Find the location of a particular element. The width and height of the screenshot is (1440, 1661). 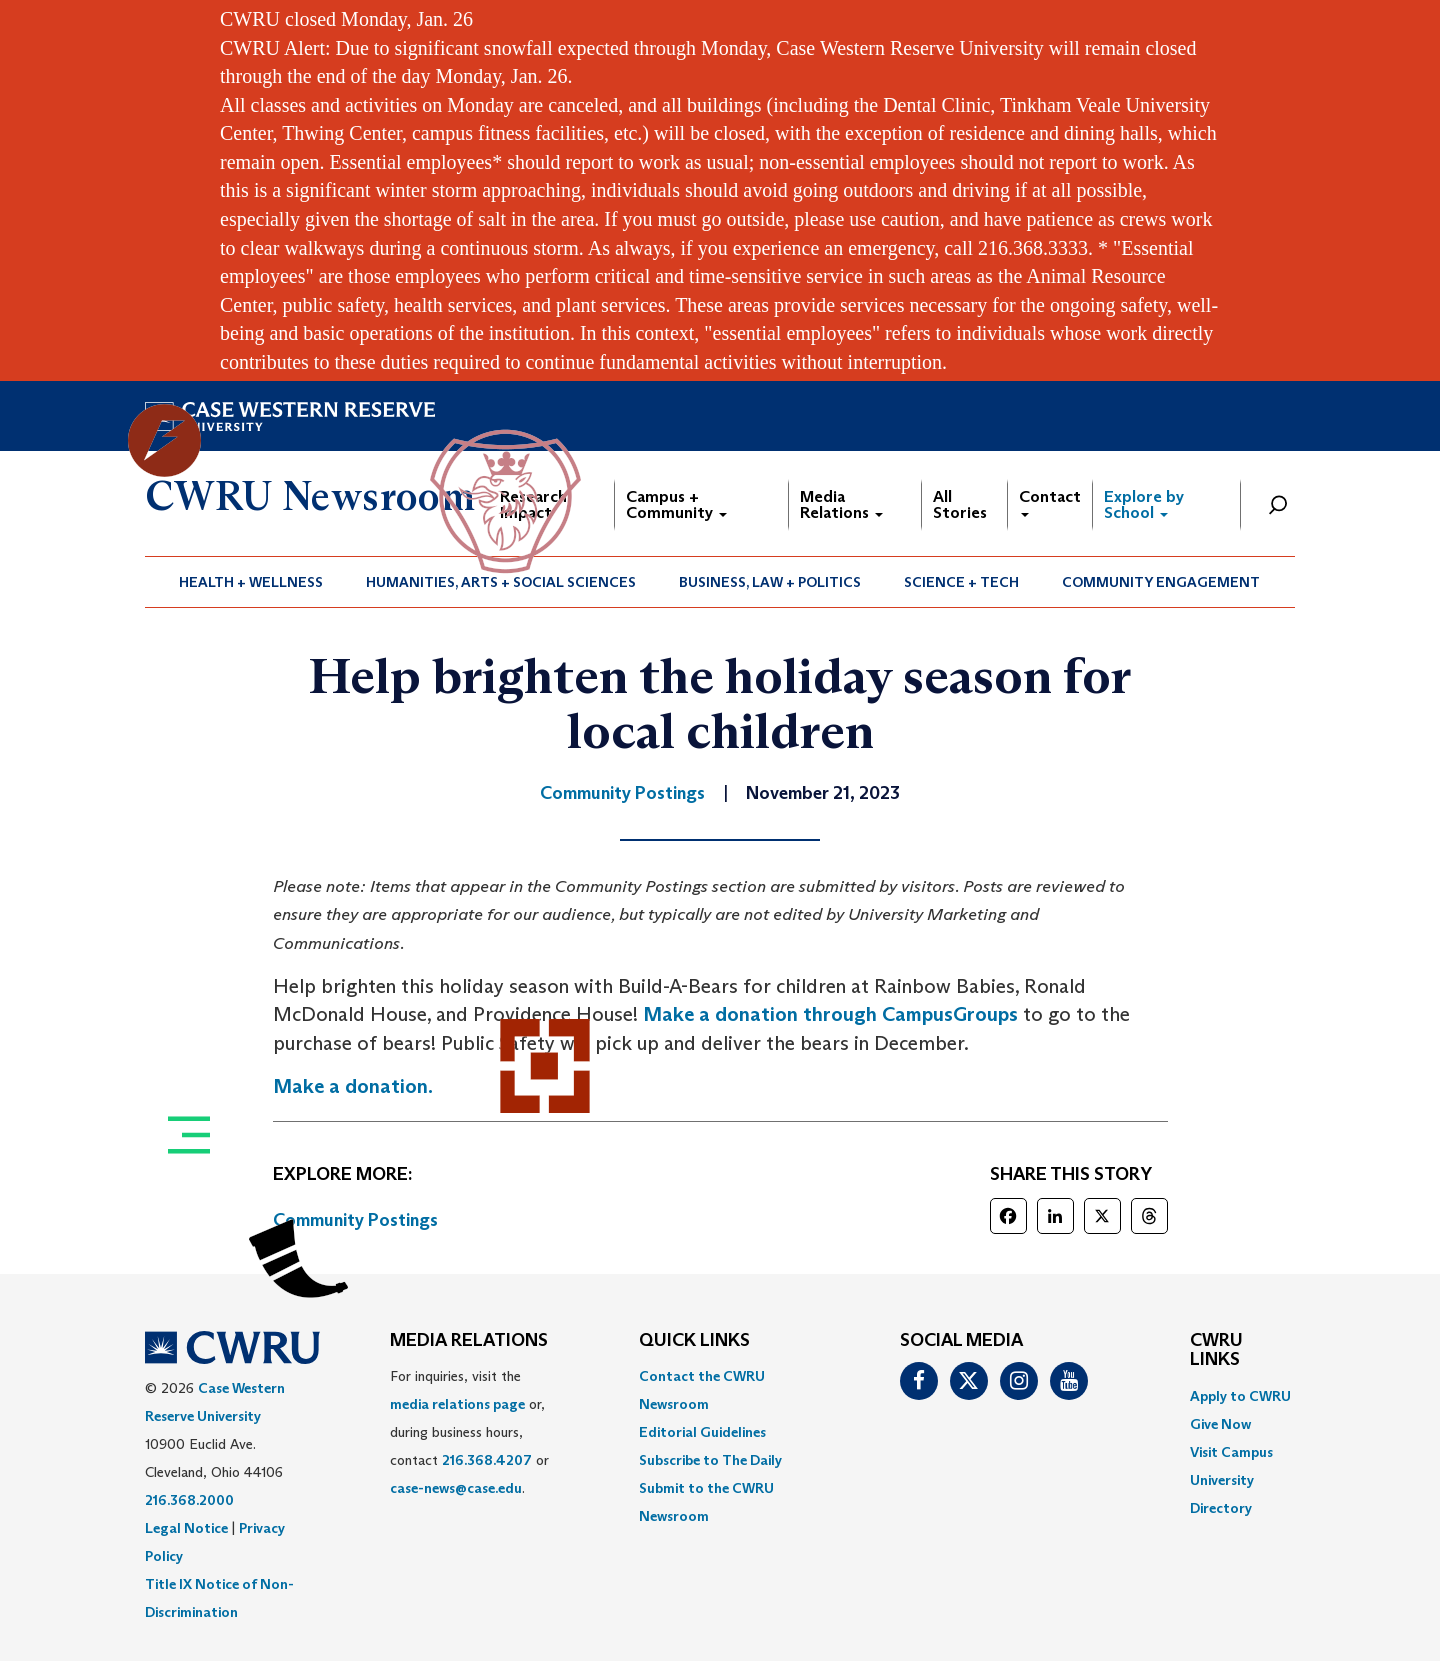

Flask web framework logo is located at coordinates (298, 1258).